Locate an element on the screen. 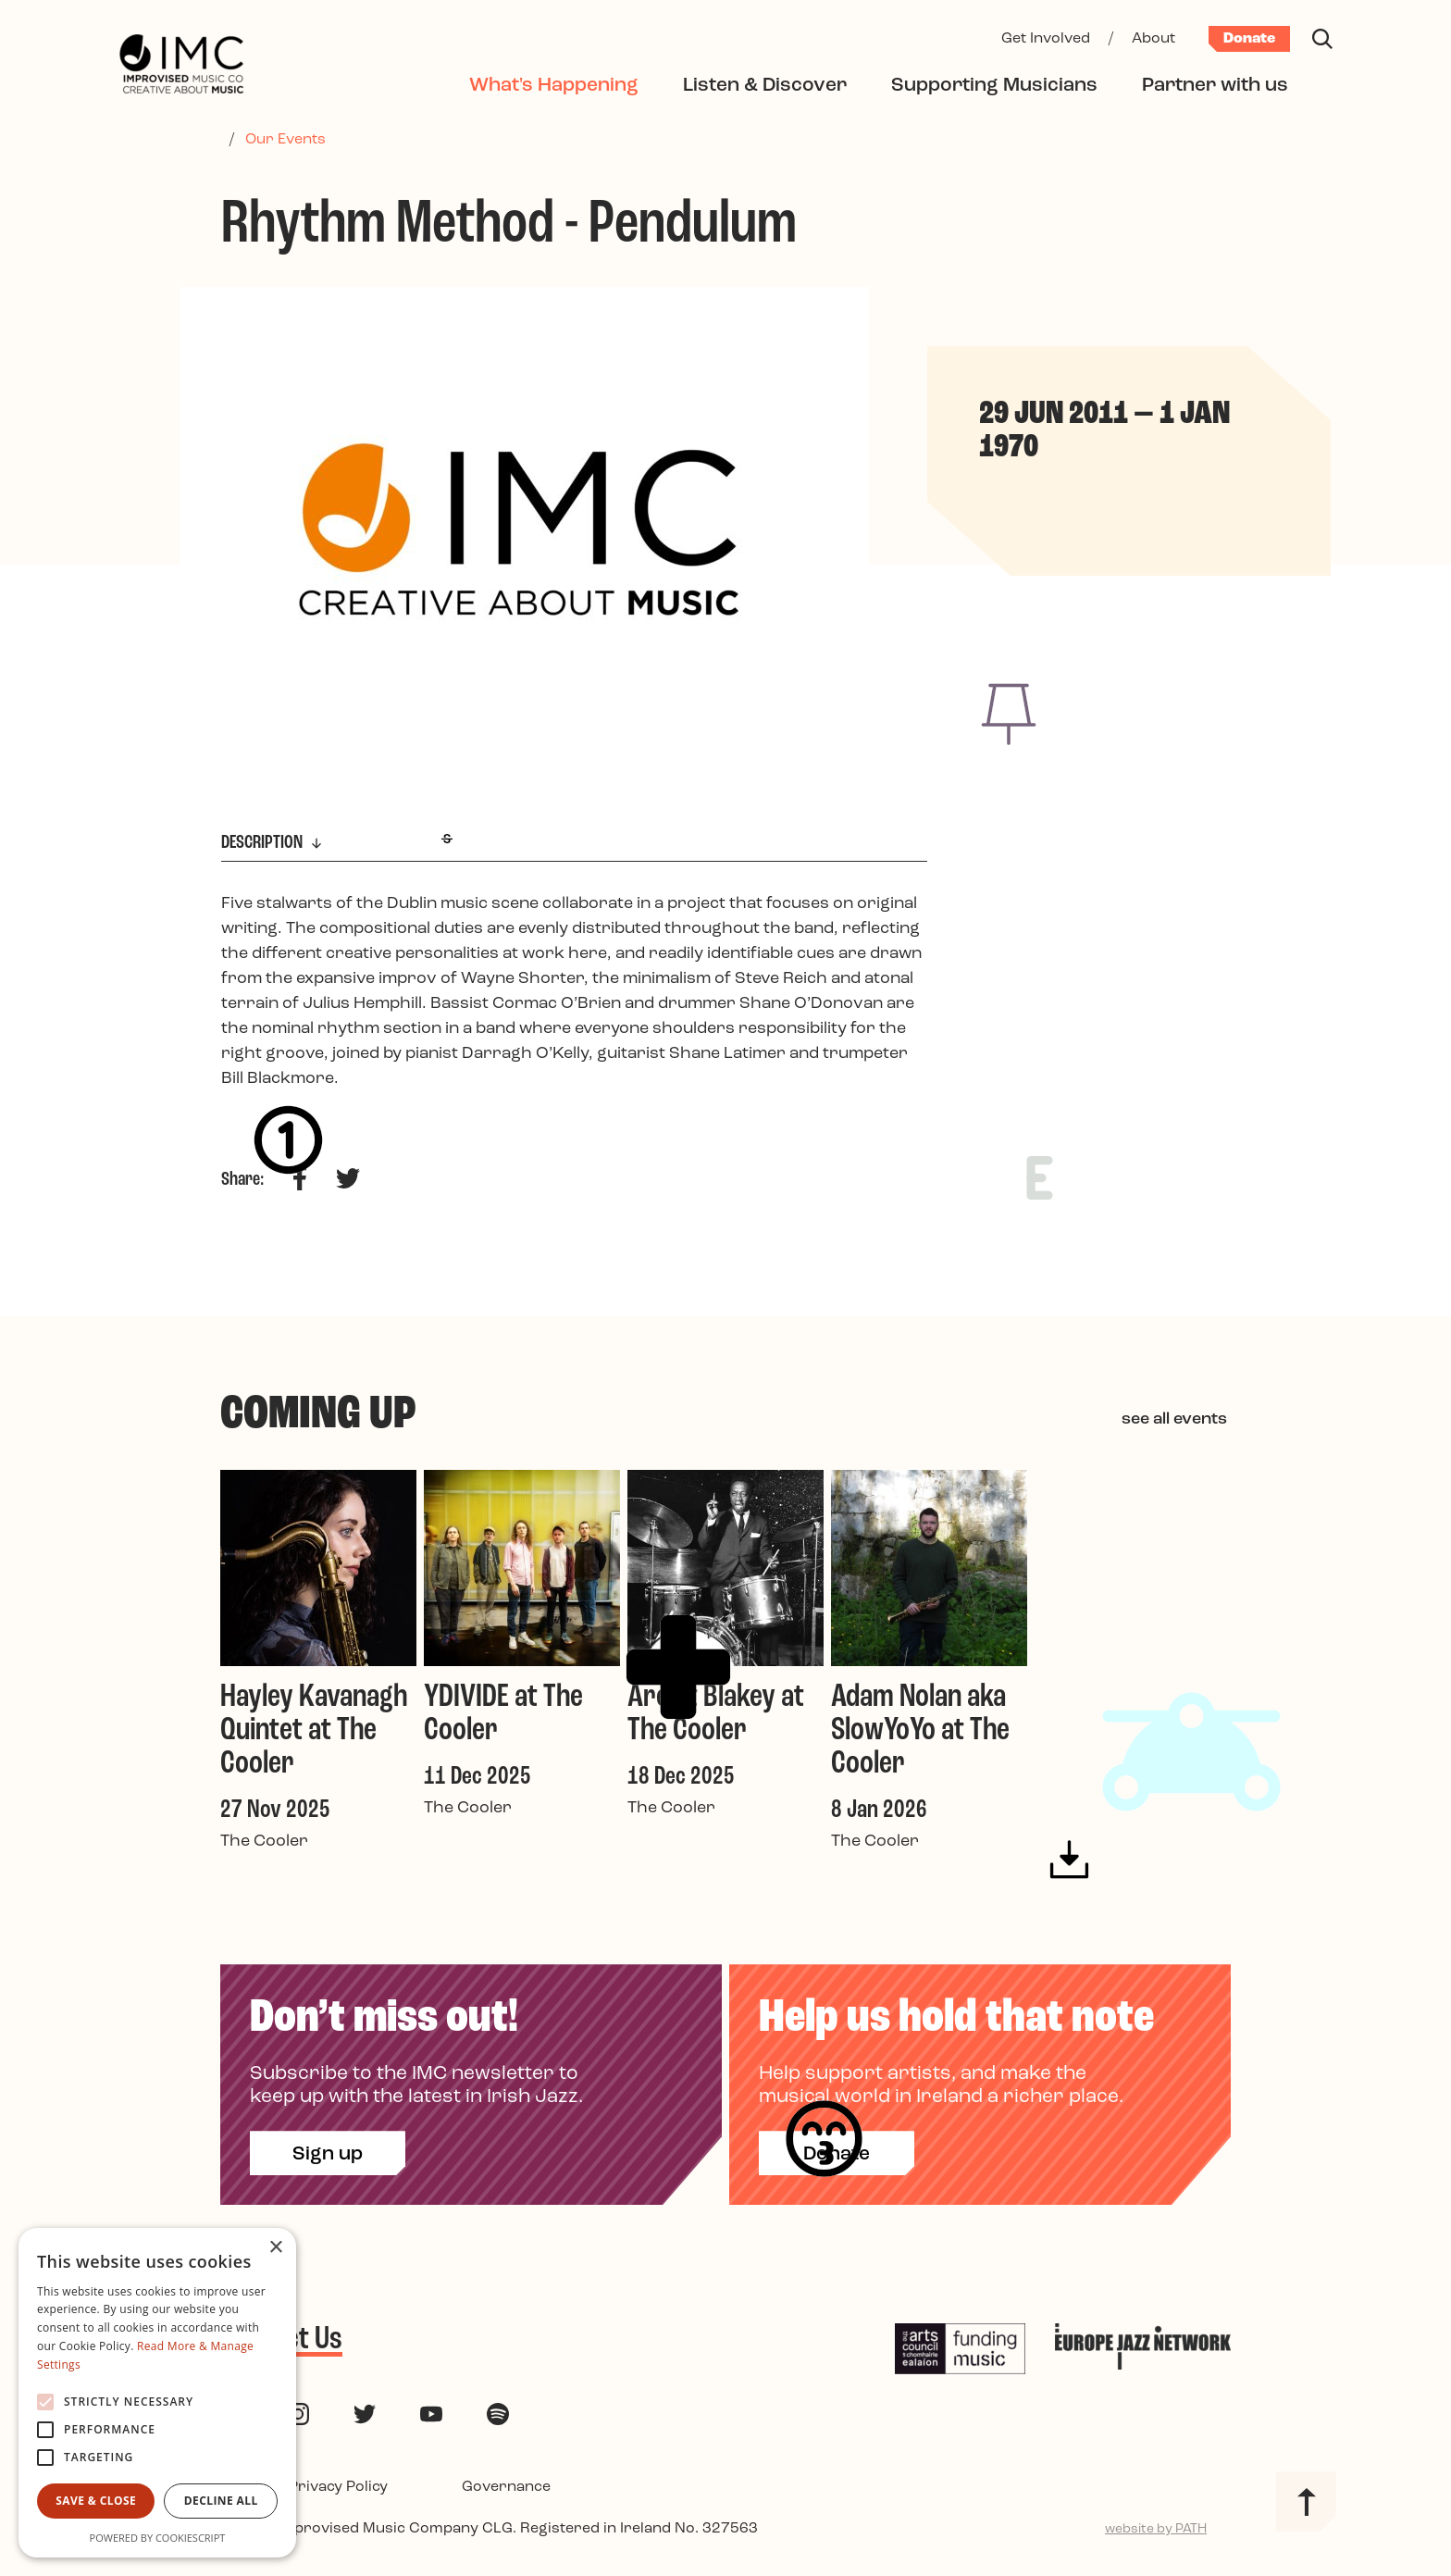  react with a kiss or affection is located at coordinates (824, 2138).